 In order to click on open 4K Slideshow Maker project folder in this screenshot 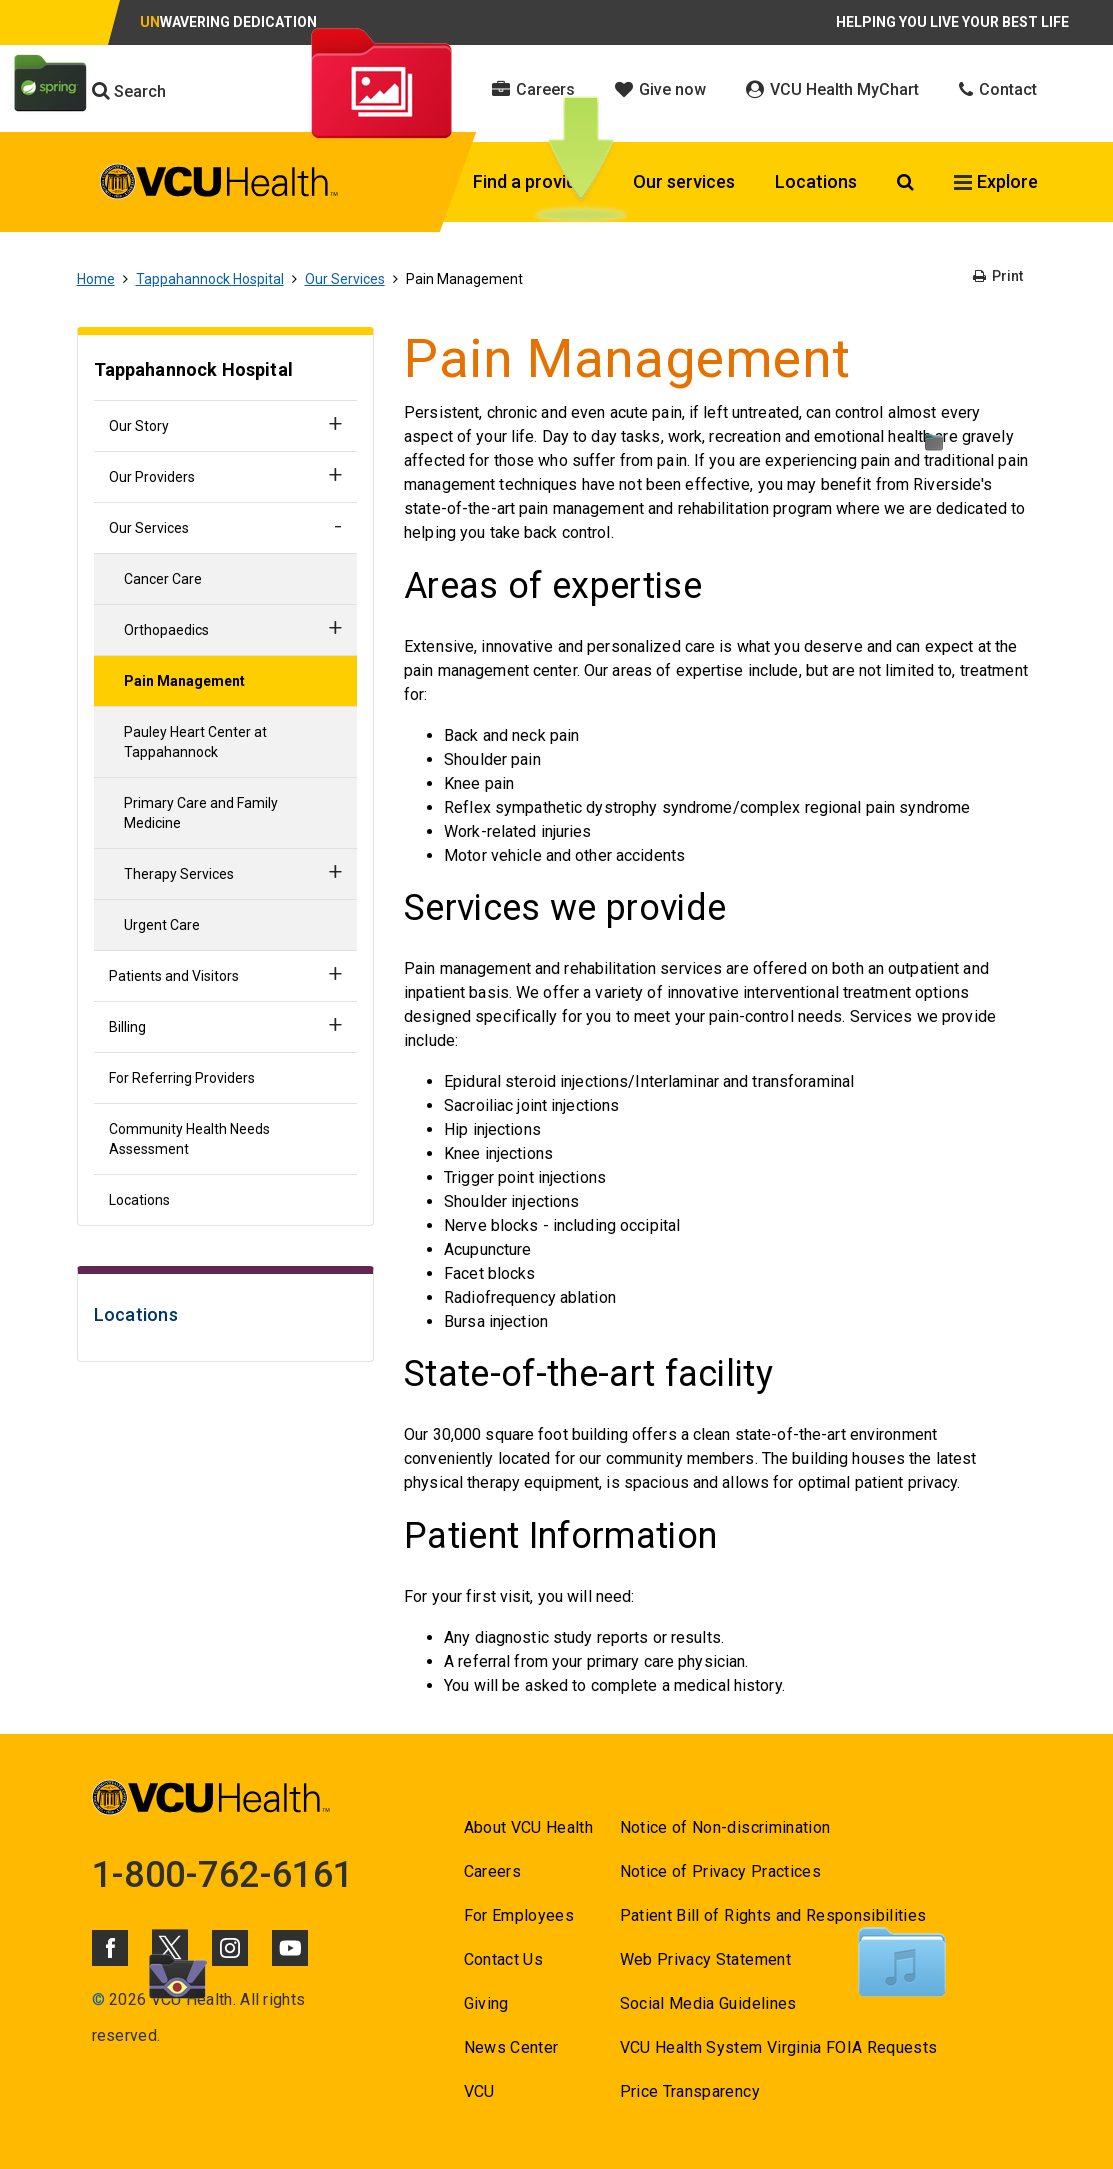, I will do `click(381, 87)`.